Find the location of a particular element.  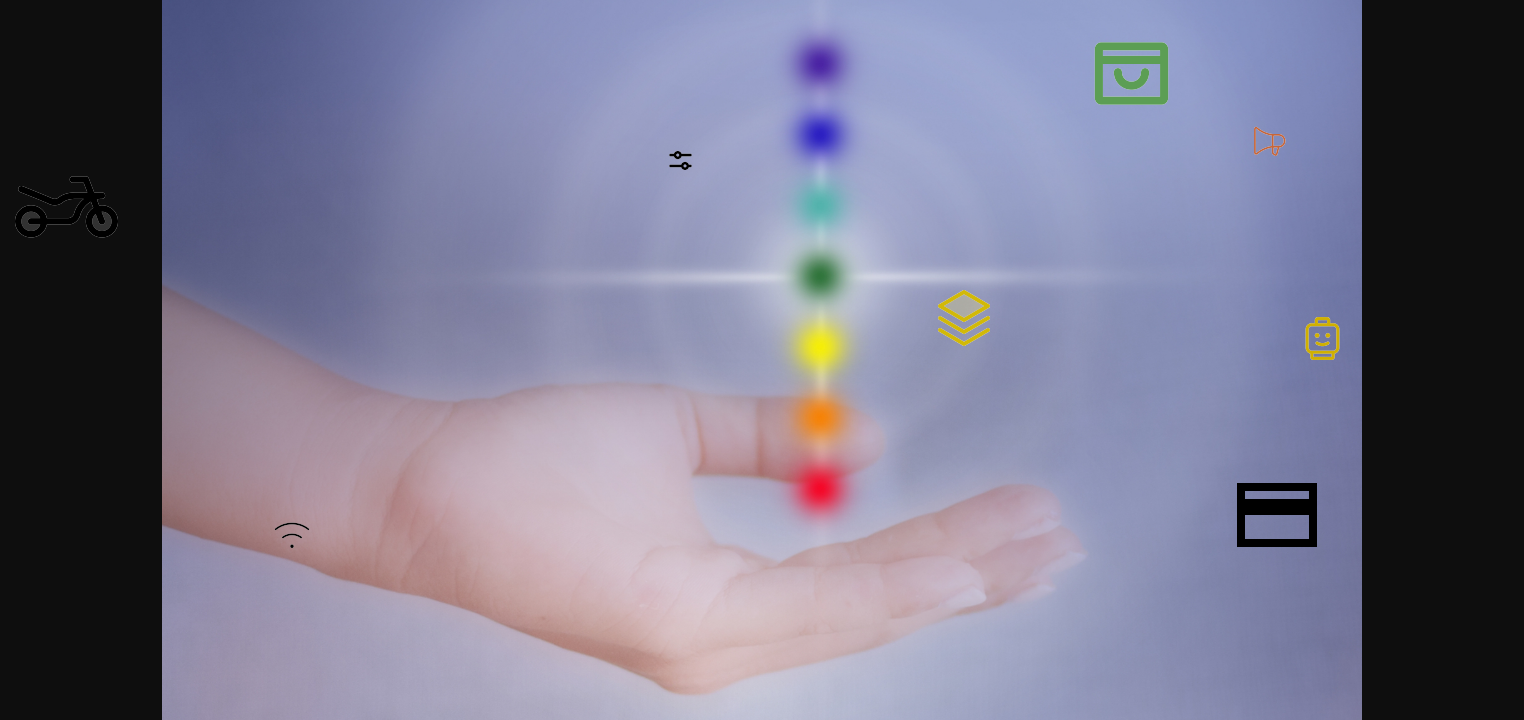

adjust settings or preferences is located at coordinates (680, 160).